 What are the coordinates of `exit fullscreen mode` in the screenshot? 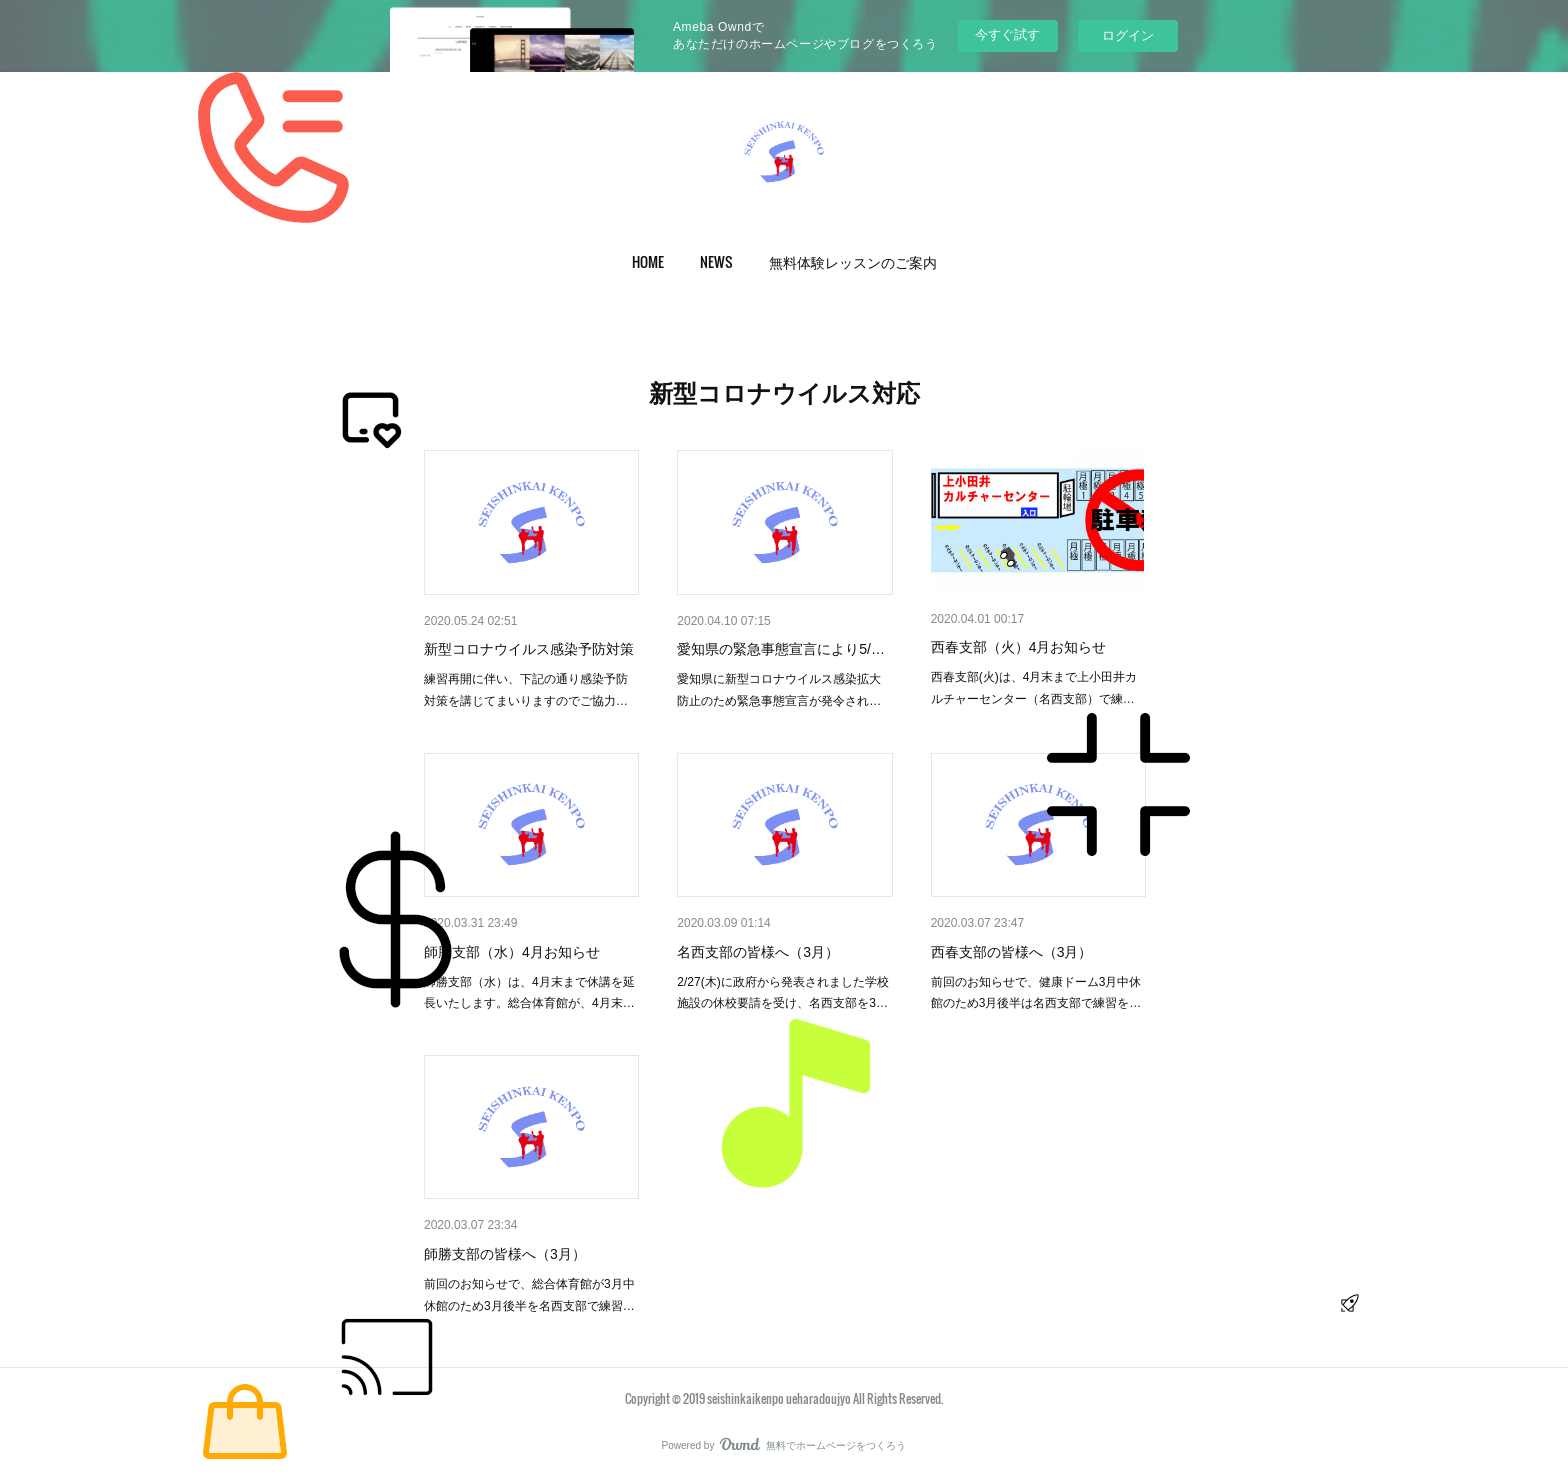 It's located at (1118, 784).